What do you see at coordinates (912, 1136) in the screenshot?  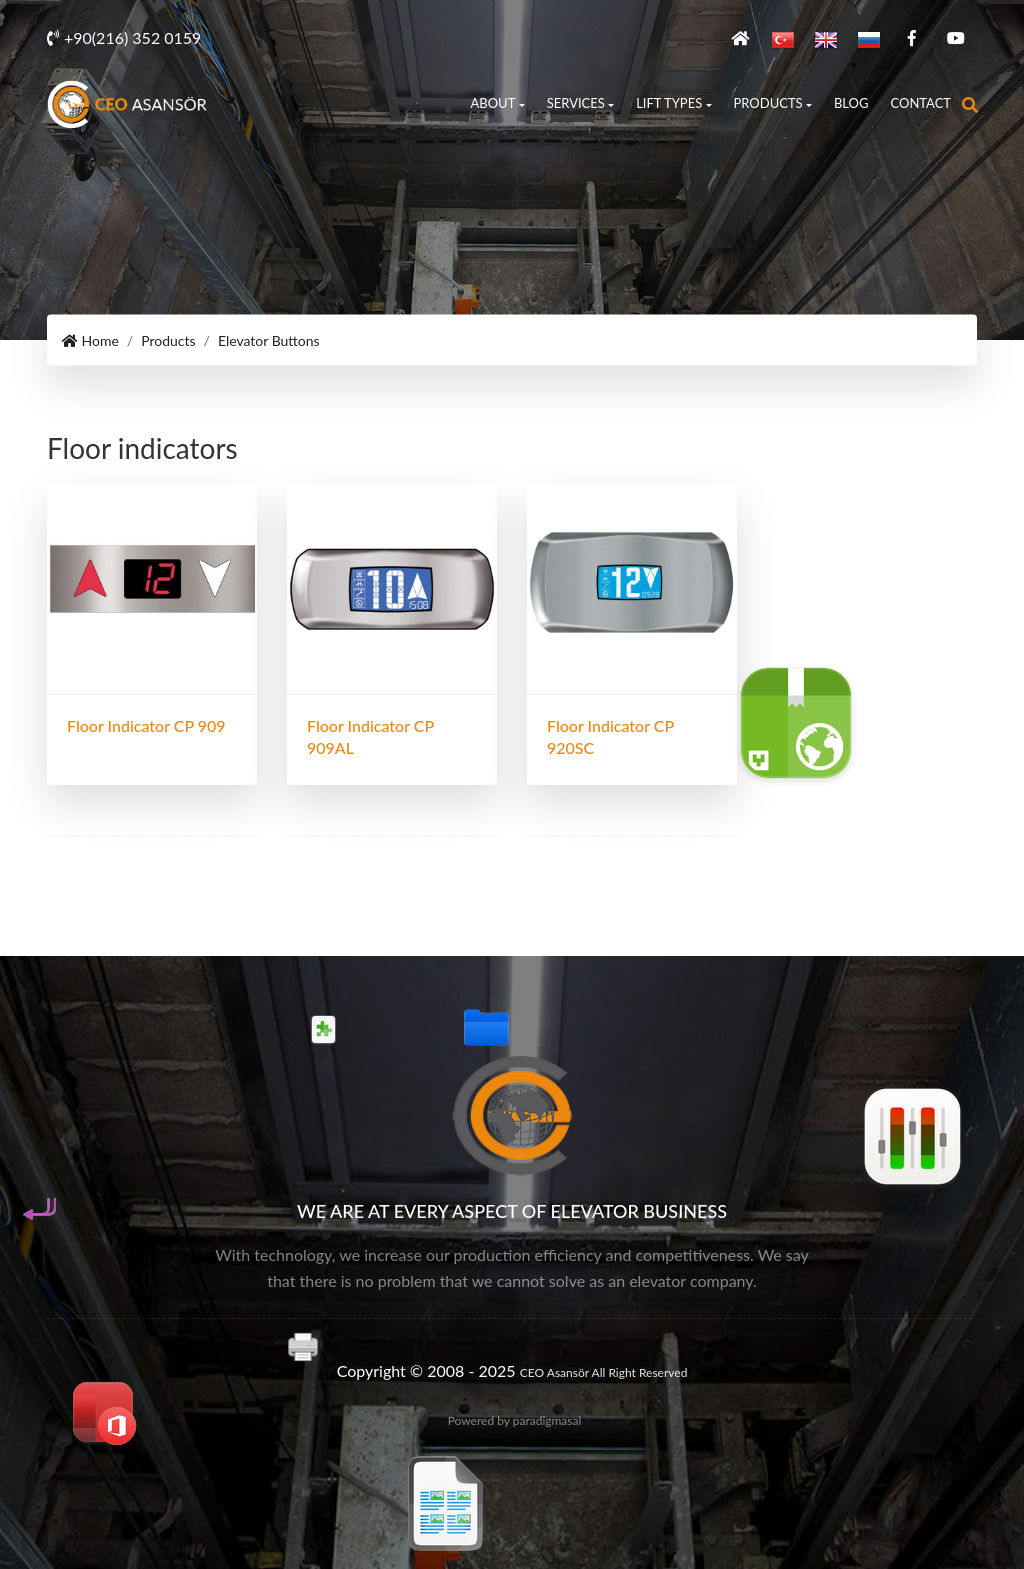 I see `open mudita24 audio mixer application` at bounding box center [912, 1136].